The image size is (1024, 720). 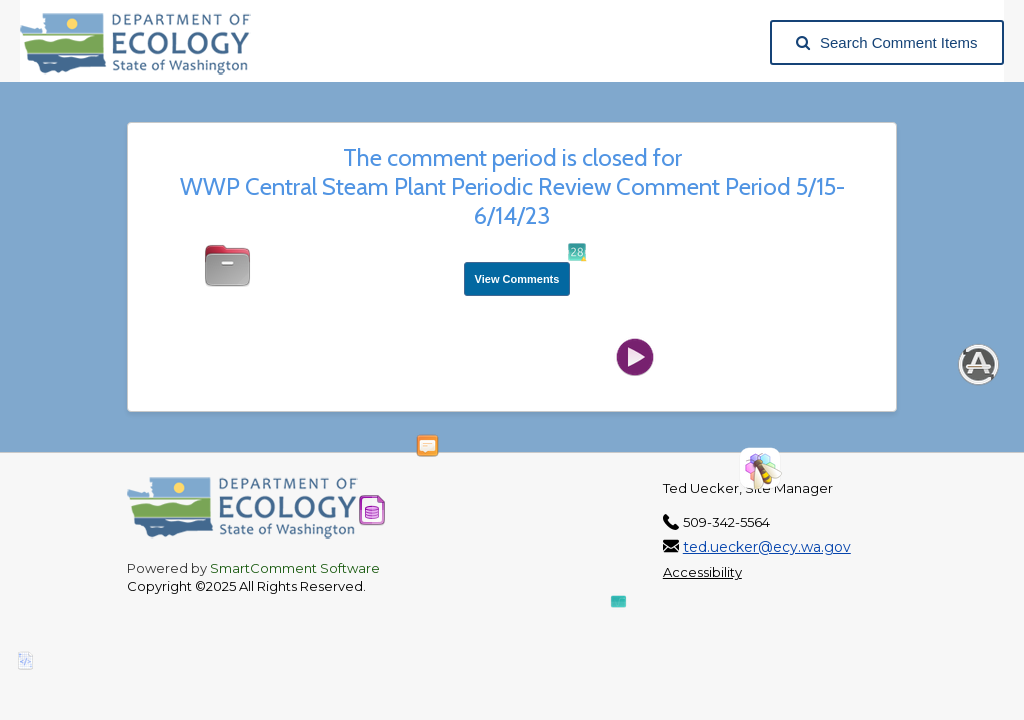 What do you see at coordinates (978, 364) in the screenshot?
I see `open the software update notifier app` at bounding box center [978, 364].